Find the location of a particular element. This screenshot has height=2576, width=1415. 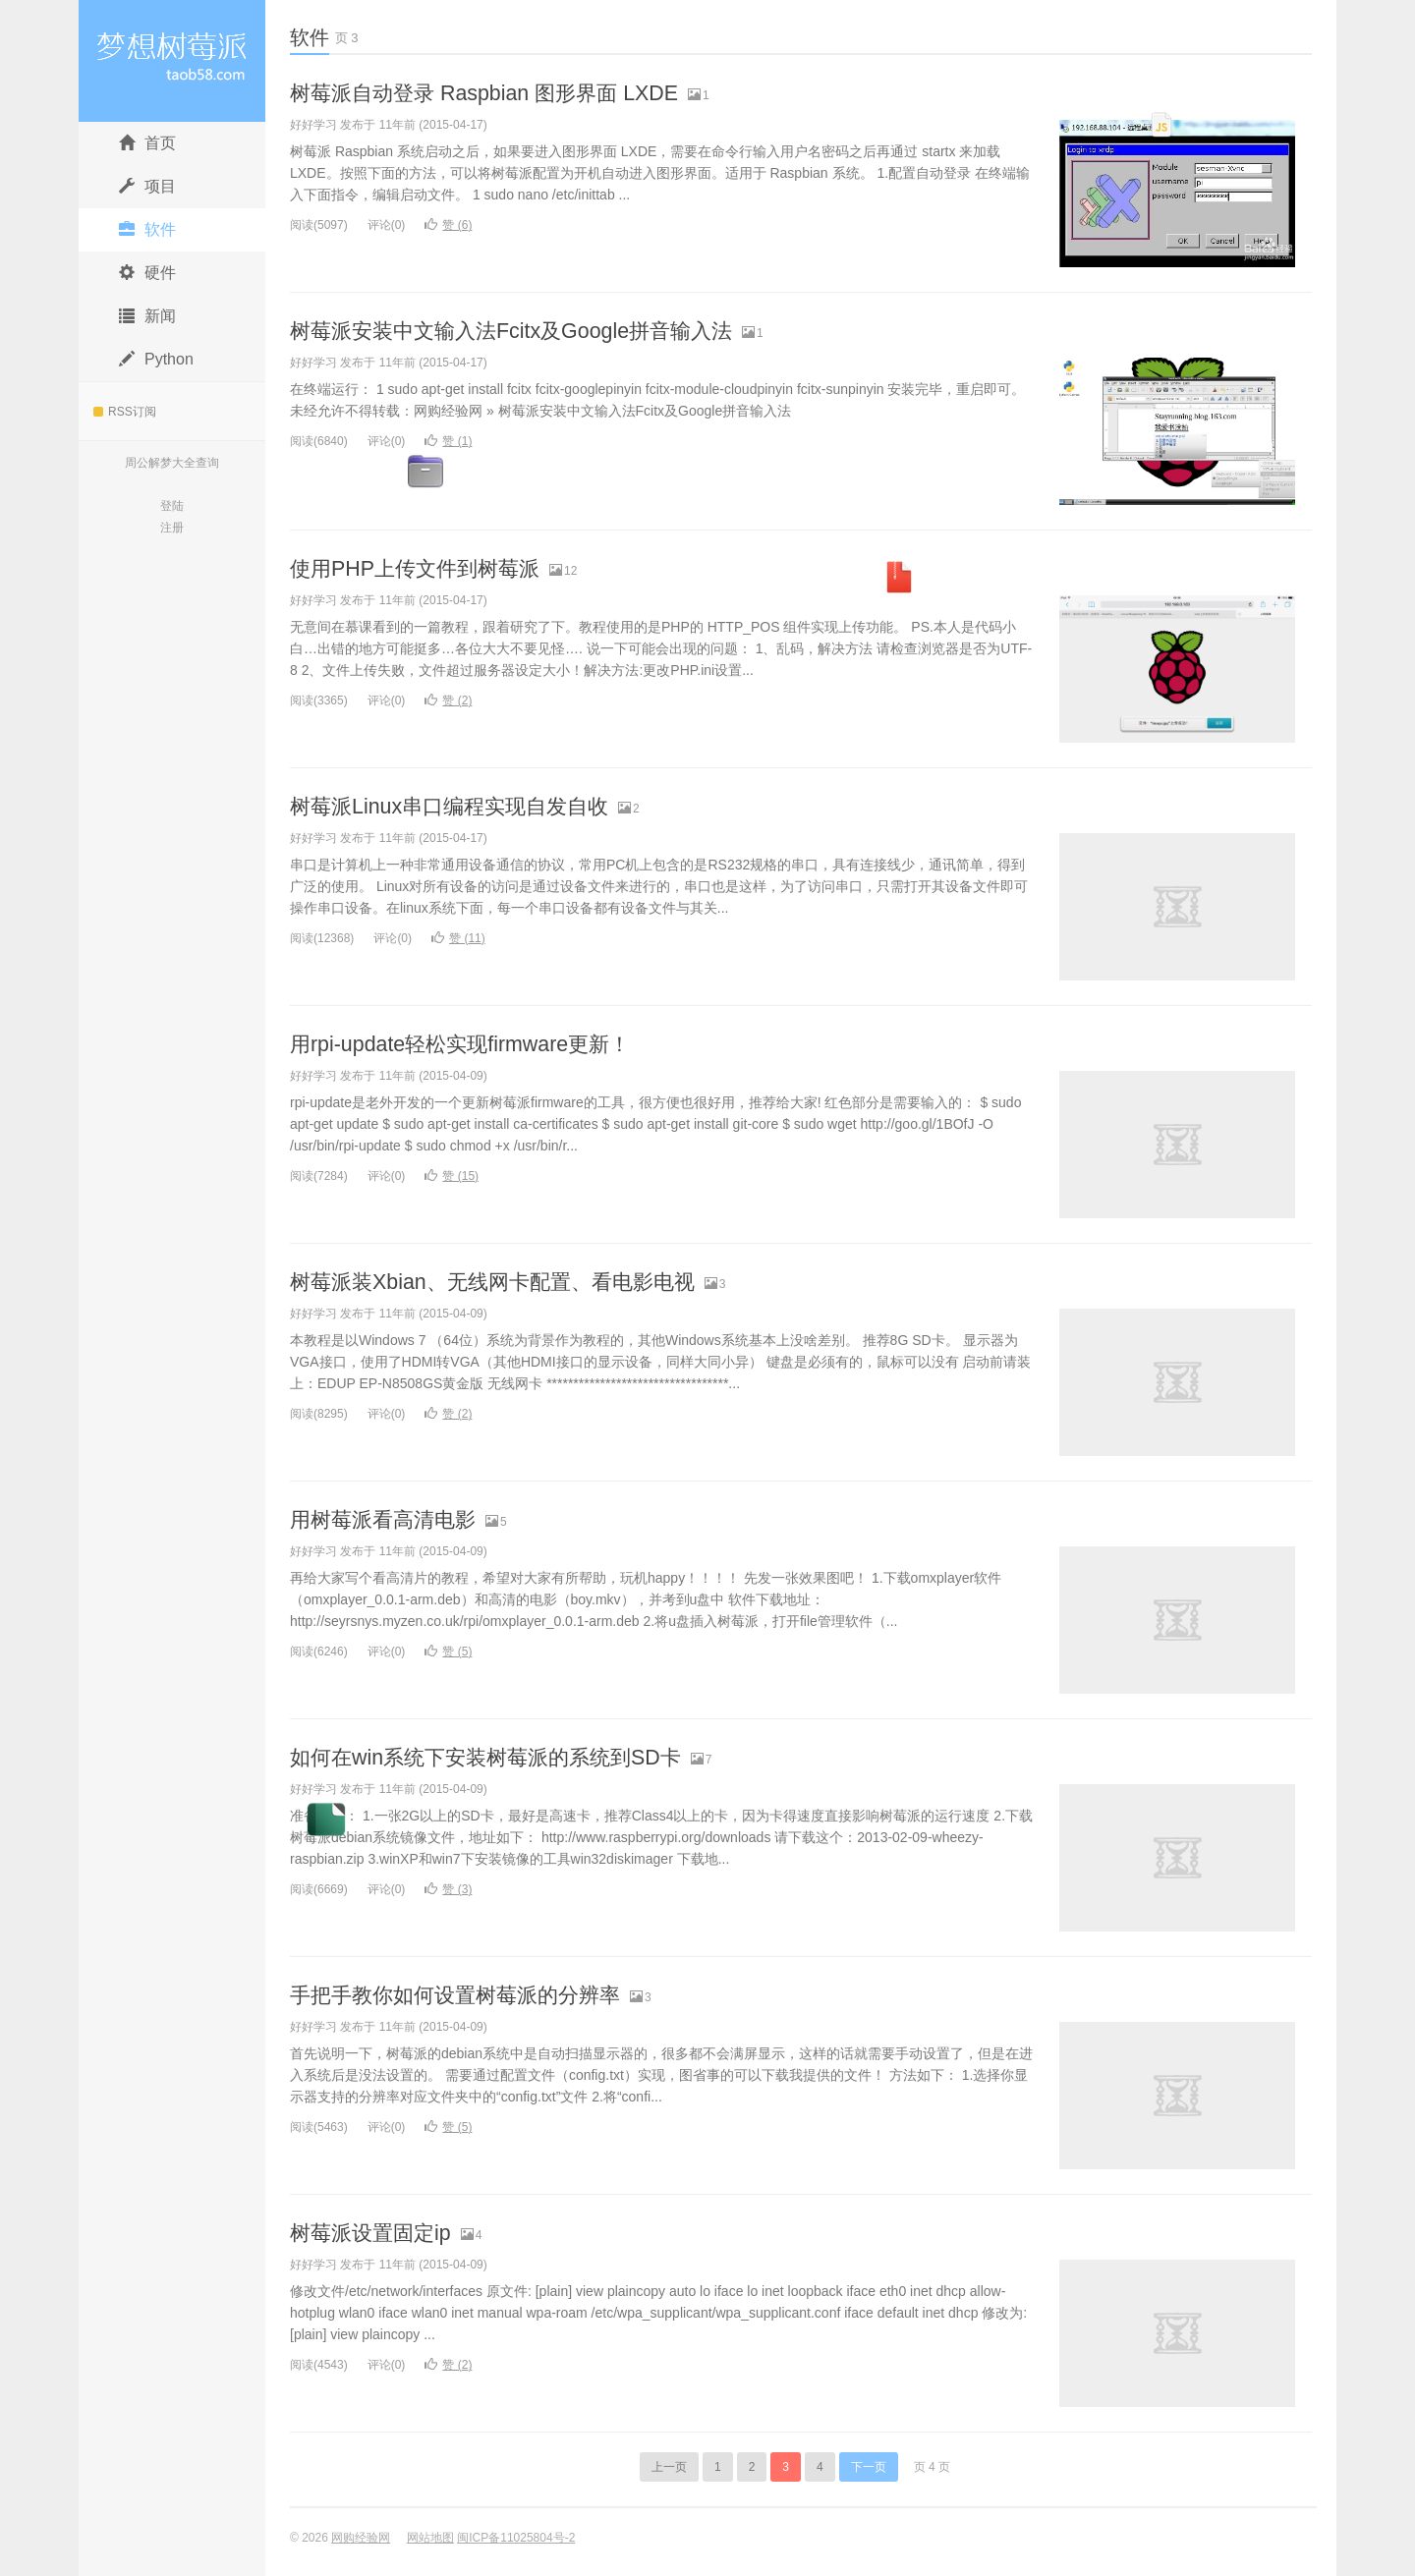

a javascript file in the file system is located at coordinates (1161, 125).